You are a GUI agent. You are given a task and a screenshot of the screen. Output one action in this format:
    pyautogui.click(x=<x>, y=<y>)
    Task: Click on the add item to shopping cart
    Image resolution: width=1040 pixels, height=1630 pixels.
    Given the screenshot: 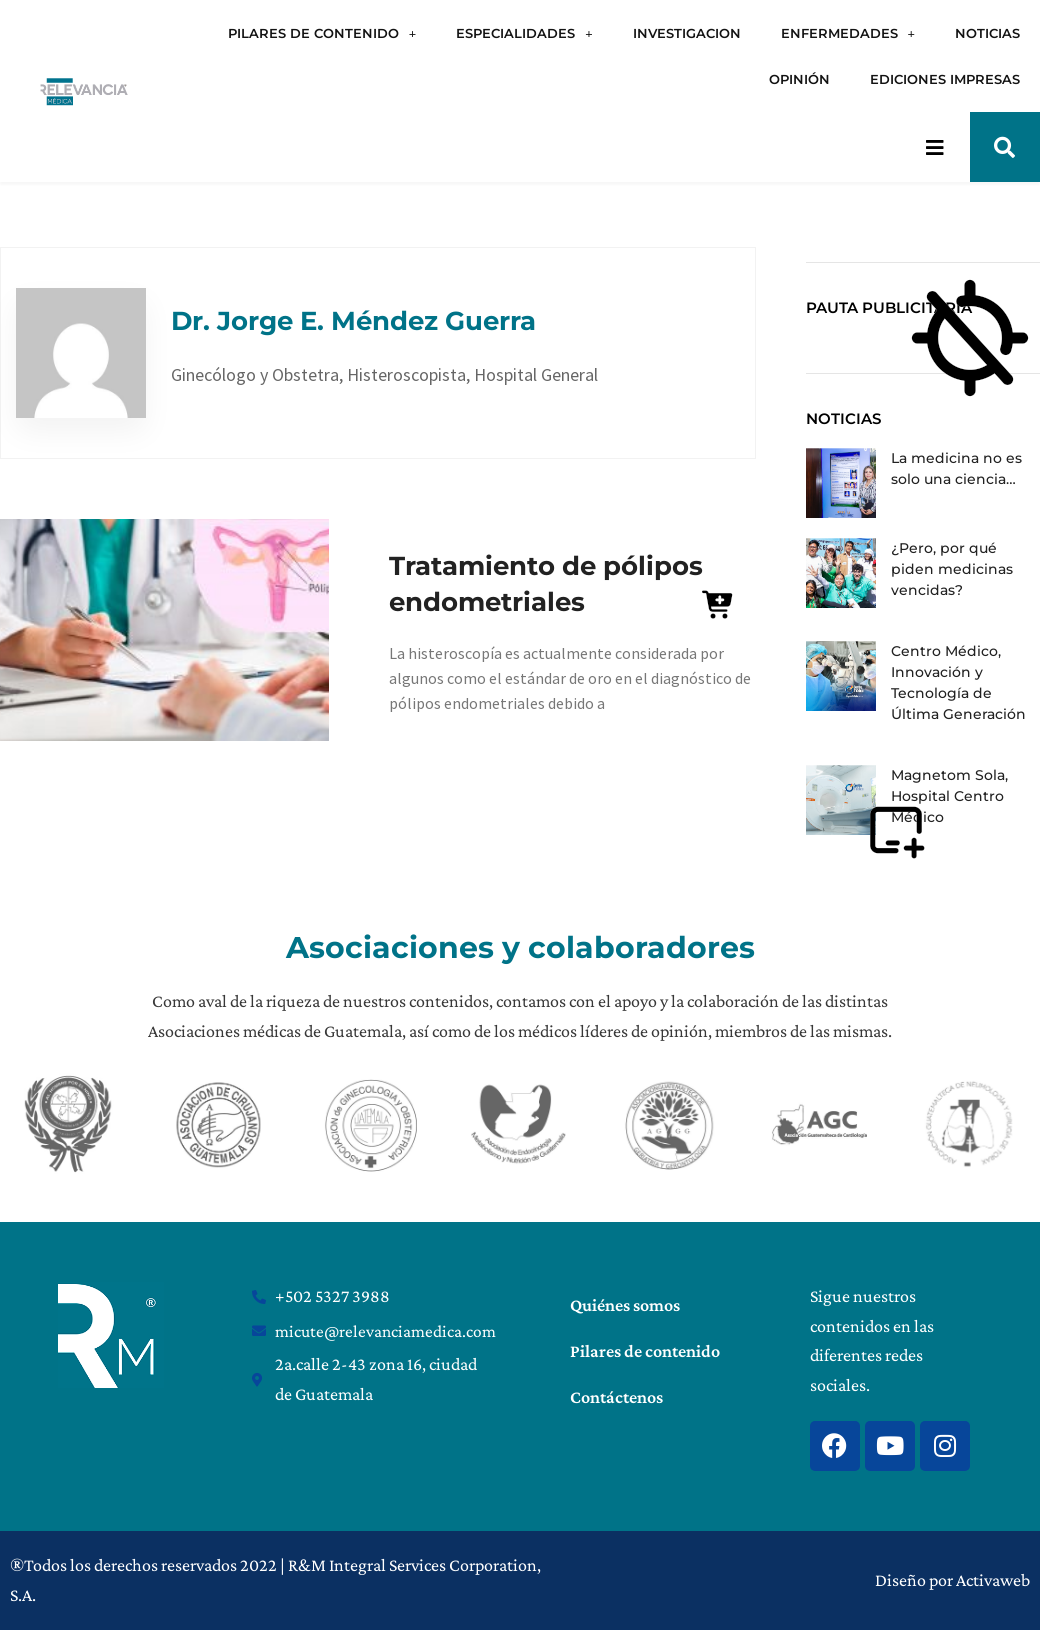 What is the action you would take?
    pyautogui.click(x=719, y=605)
    